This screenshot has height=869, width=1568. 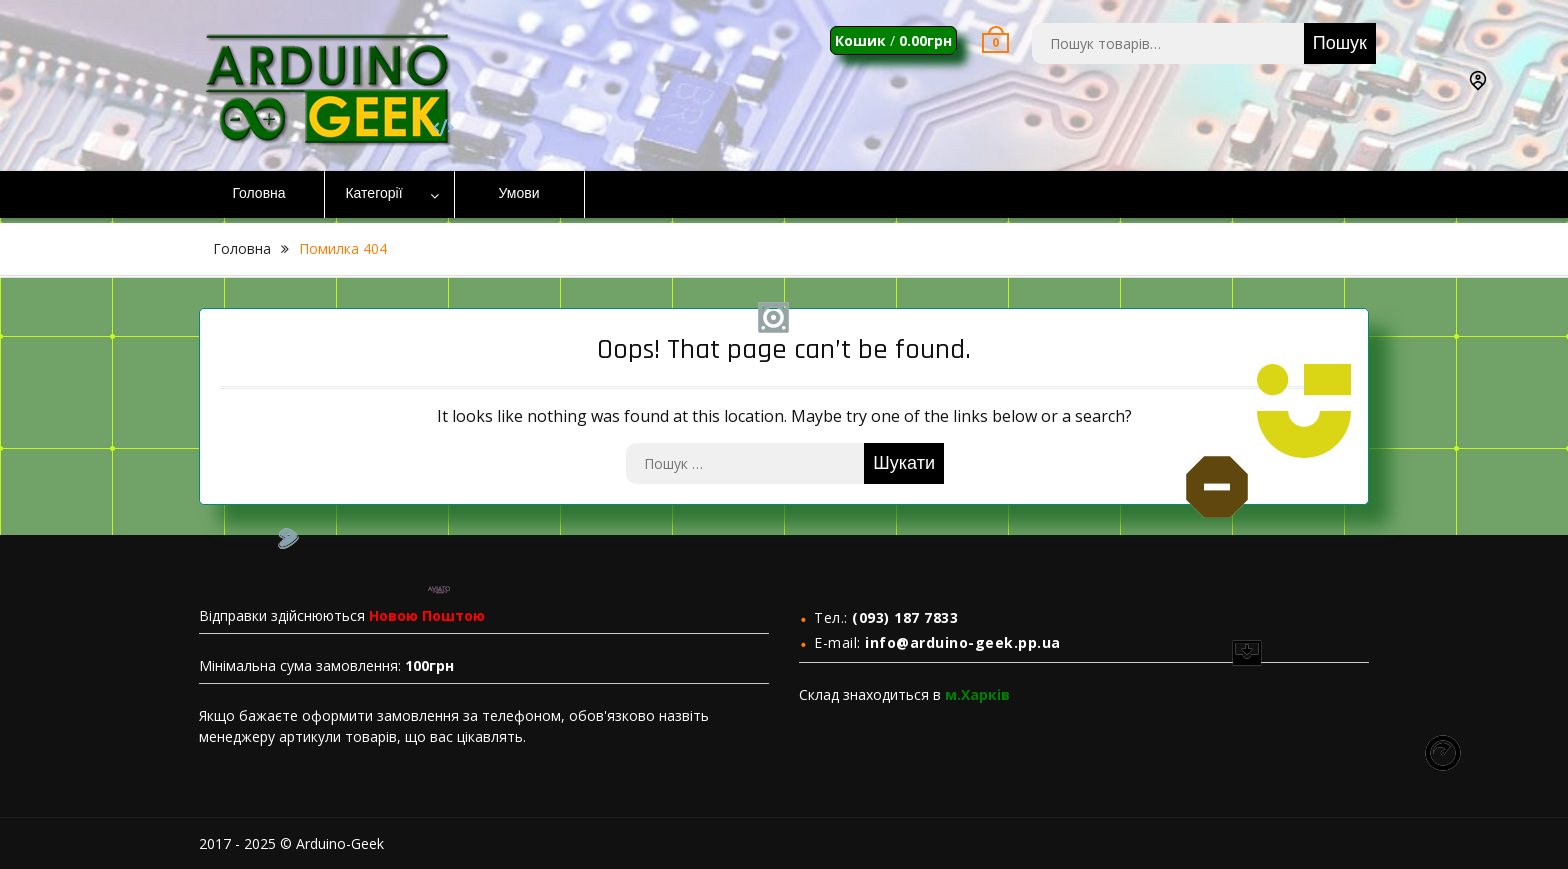 What do you see at coordinates (288, 538) in the screenshot?
I see `Gentoo Linux logo` at bounding box center [288, 538].